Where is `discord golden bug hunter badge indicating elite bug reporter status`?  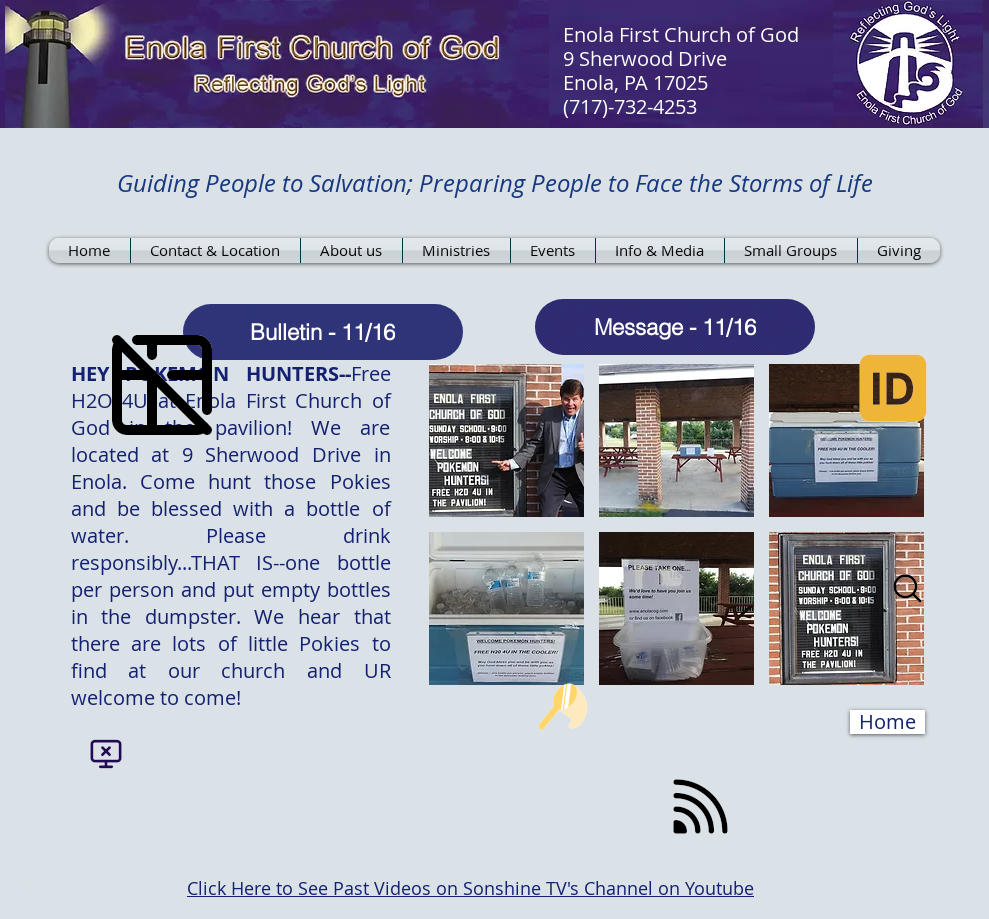 discord golden bug hunter badge indicating elite bug reporter status is located at coordinates (563, 706).